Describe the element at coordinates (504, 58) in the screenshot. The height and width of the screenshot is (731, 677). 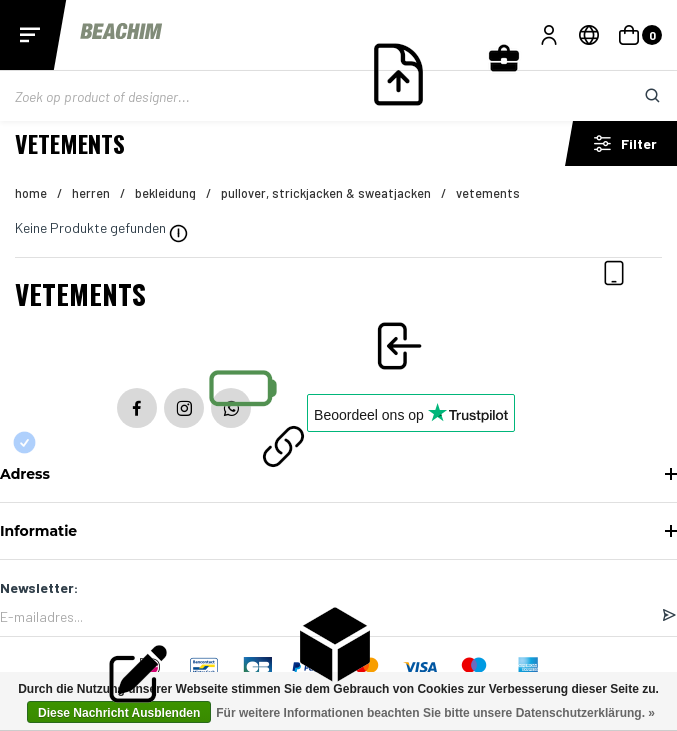
I see `access business or work-related features` at that location.